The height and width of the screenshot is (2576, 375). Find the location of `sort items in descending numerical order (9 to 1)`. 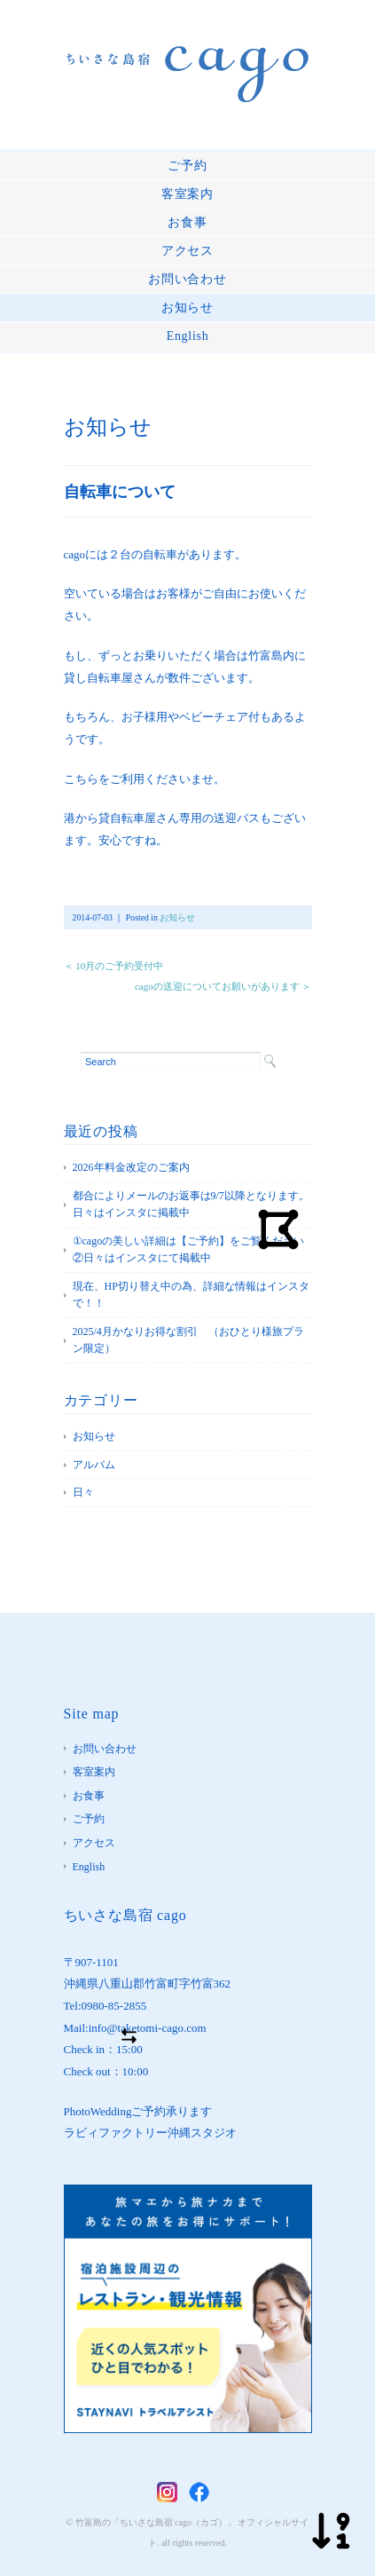

sort items in descending numerical order (9 to 1) is located at coordinates (332, 2531).